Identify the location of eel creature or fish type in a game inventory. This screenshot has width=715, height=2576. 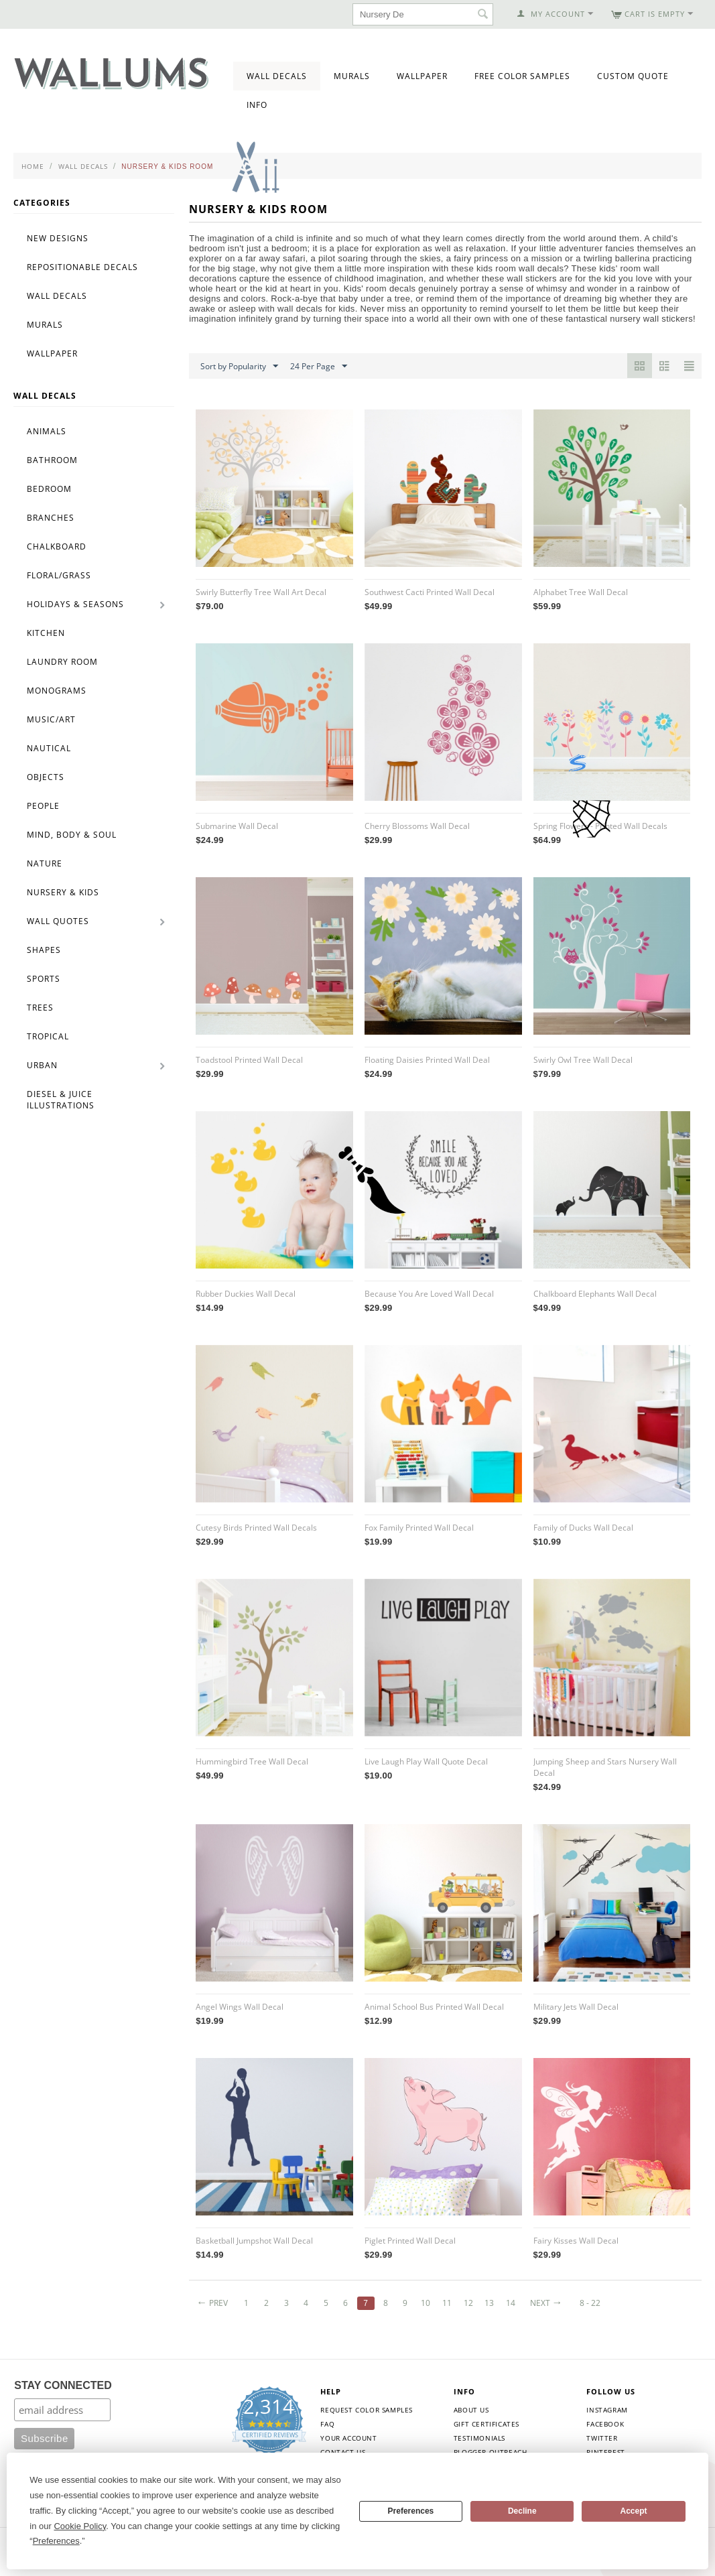
(577, 763).